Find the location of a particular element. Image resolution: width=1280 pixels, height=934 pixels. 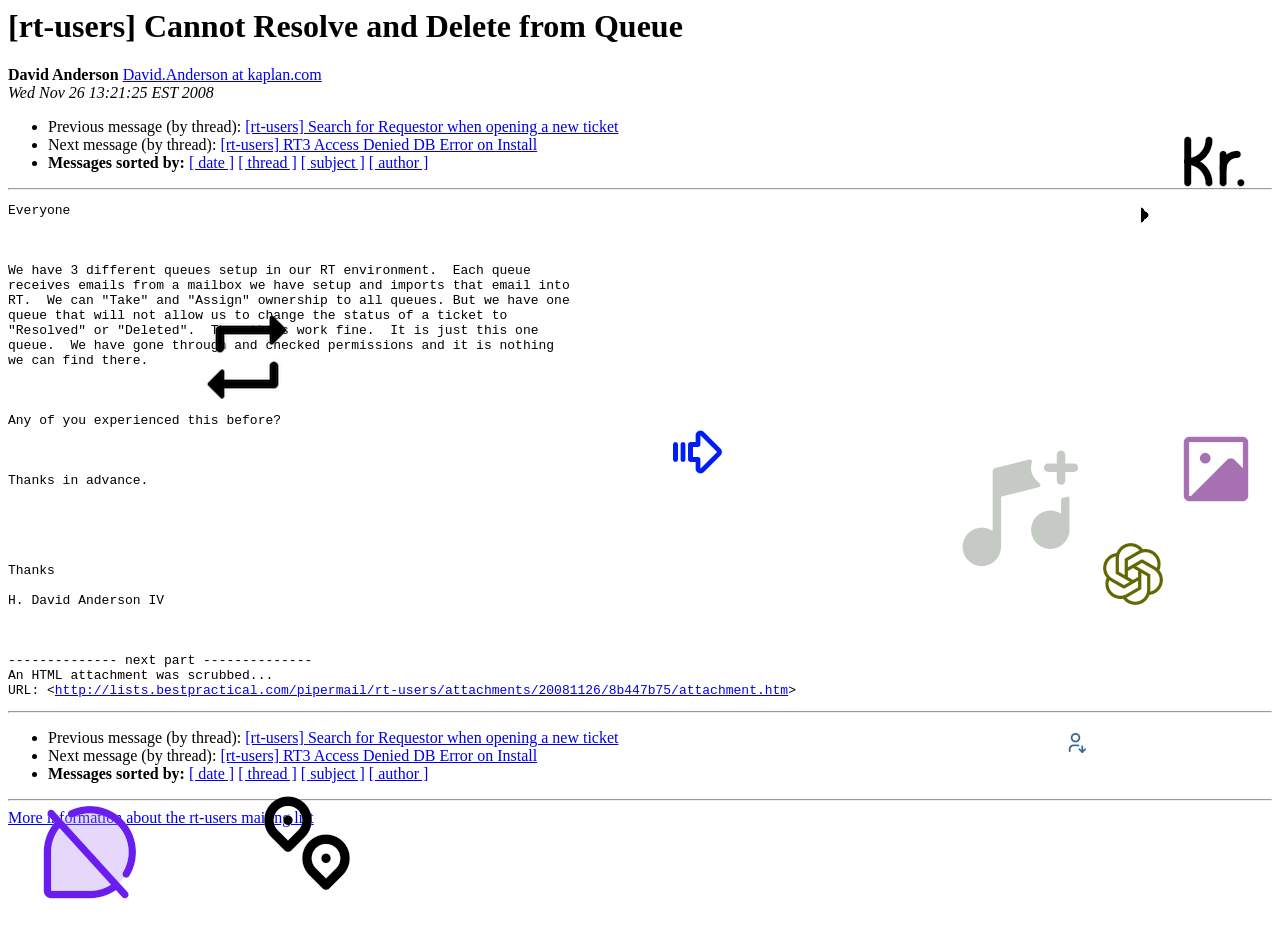

mute or disable chat notifications is located at coordinates (88, 854).